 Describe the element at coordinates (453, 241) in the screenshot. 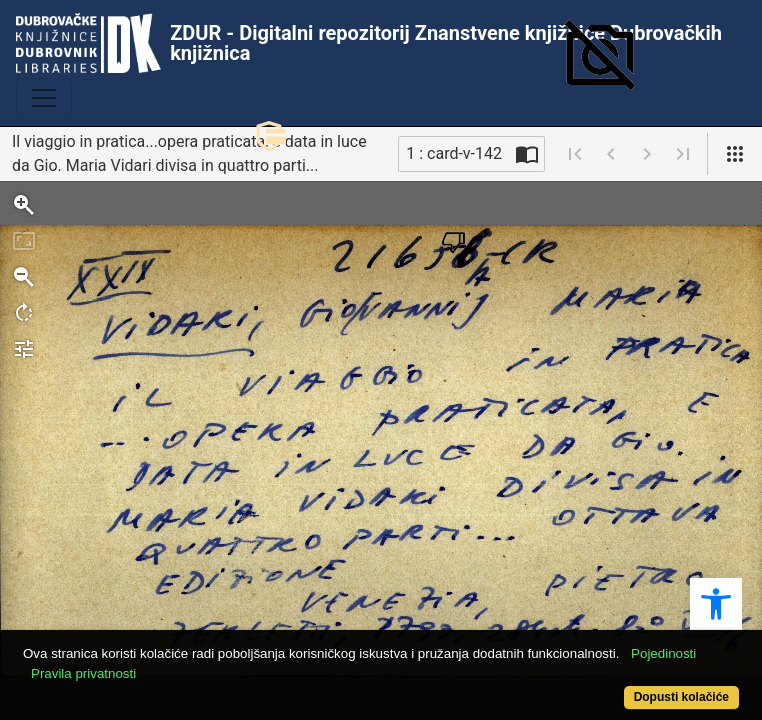

I see `dislike or downvote content` at that location.